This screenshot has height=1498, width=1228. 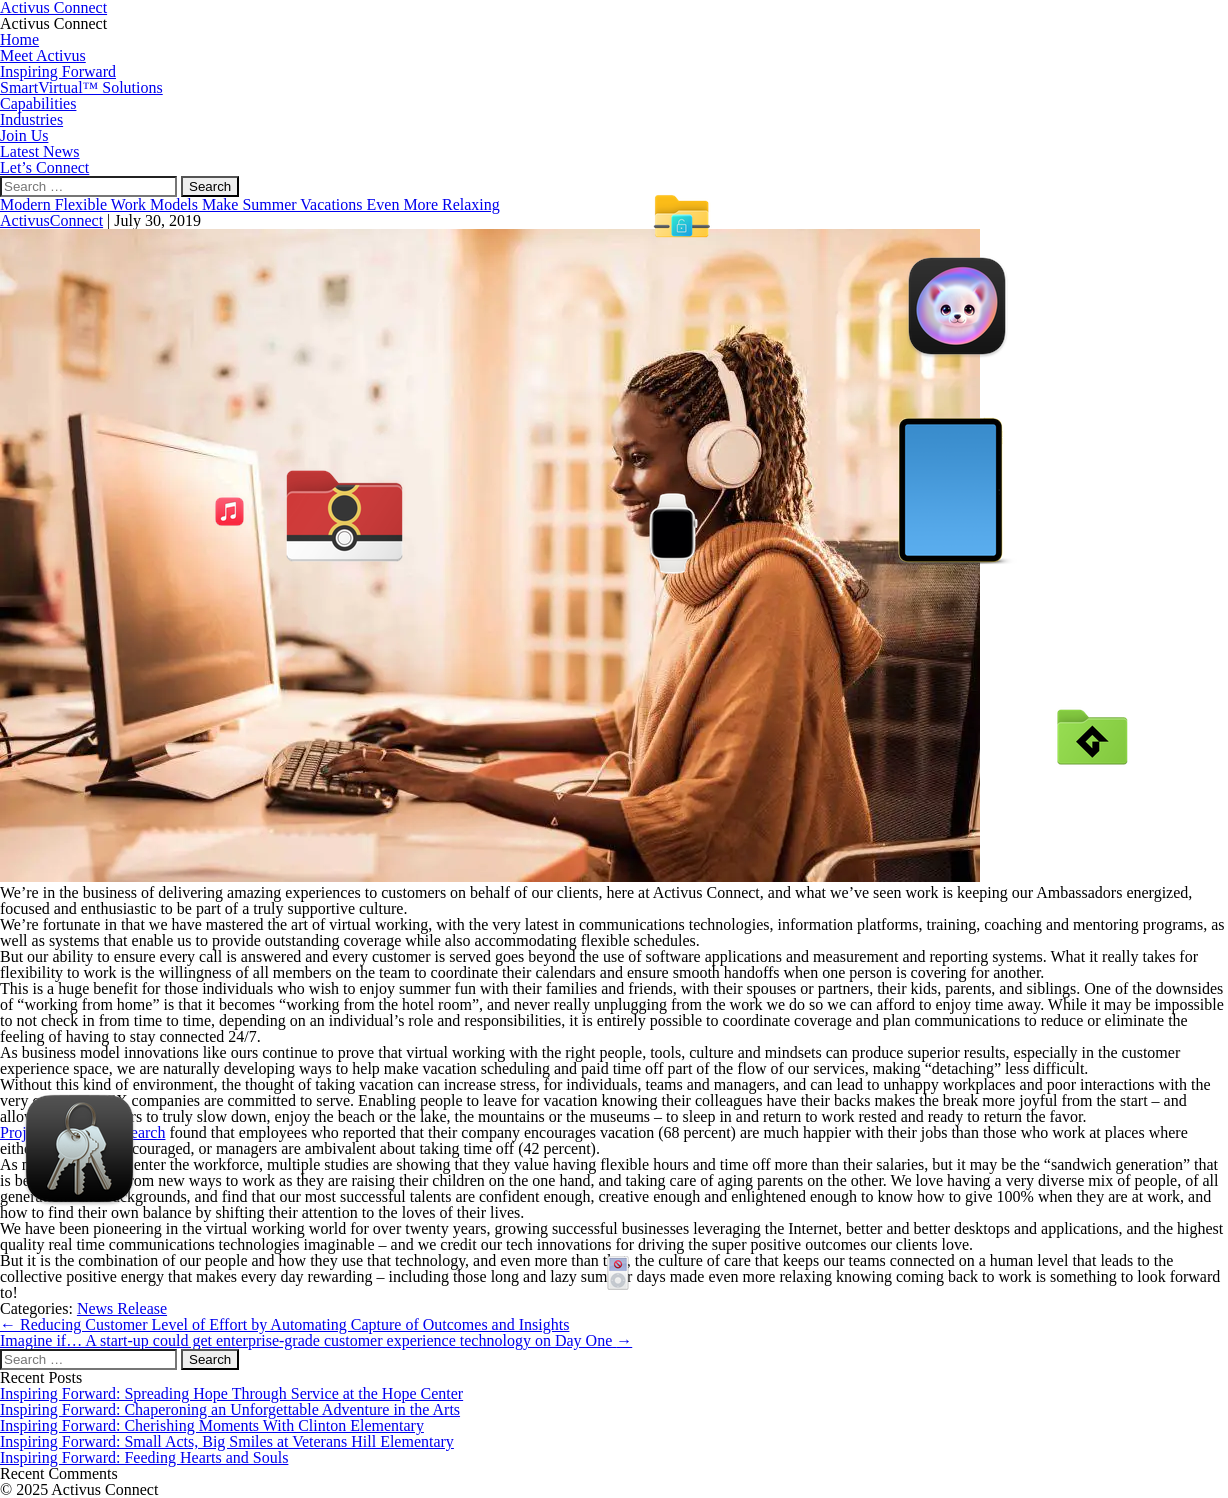 I want to click on open Image Playground app, so click(x=957, y=306).